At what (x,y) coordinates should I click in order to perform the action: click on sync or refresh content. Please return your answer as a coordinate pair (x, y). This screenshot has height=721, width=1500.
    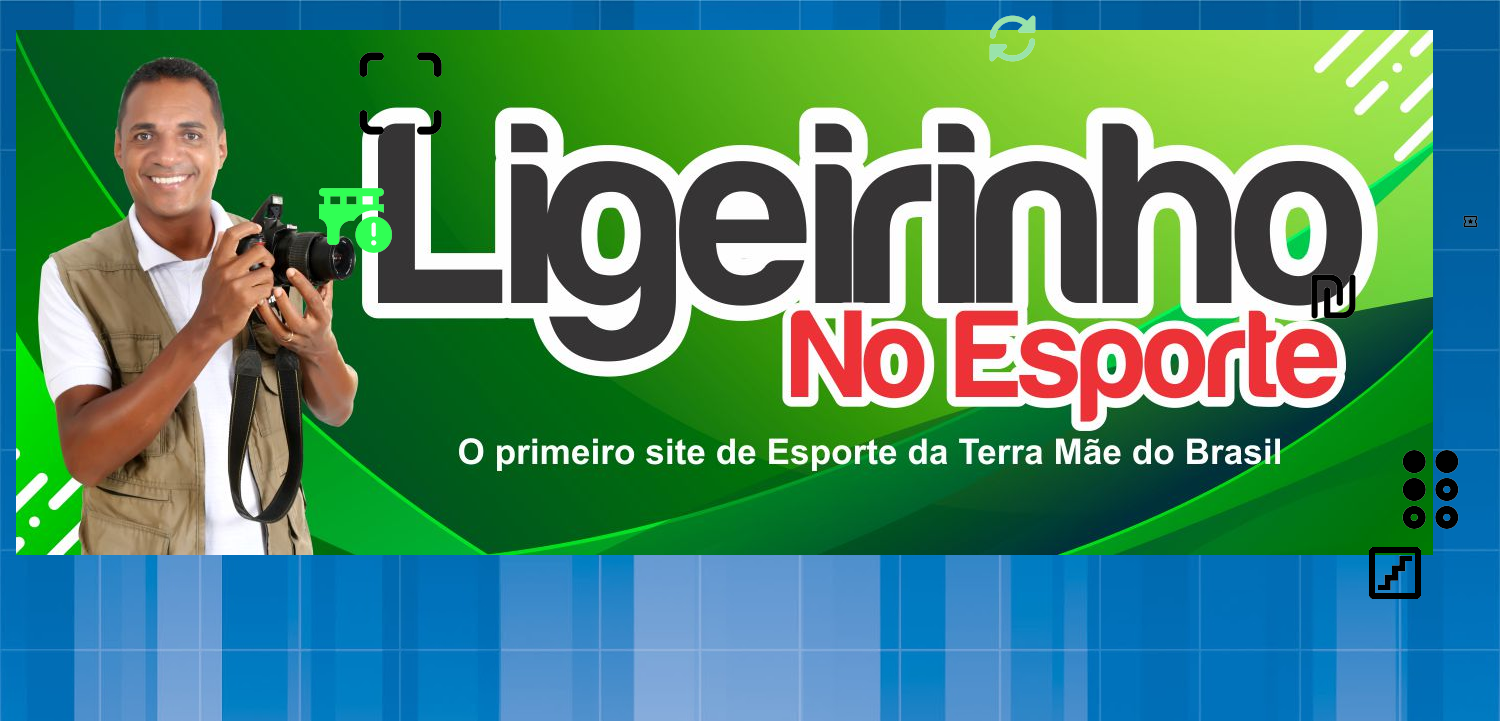
    Looking at the image, I should click on (1012, 38).